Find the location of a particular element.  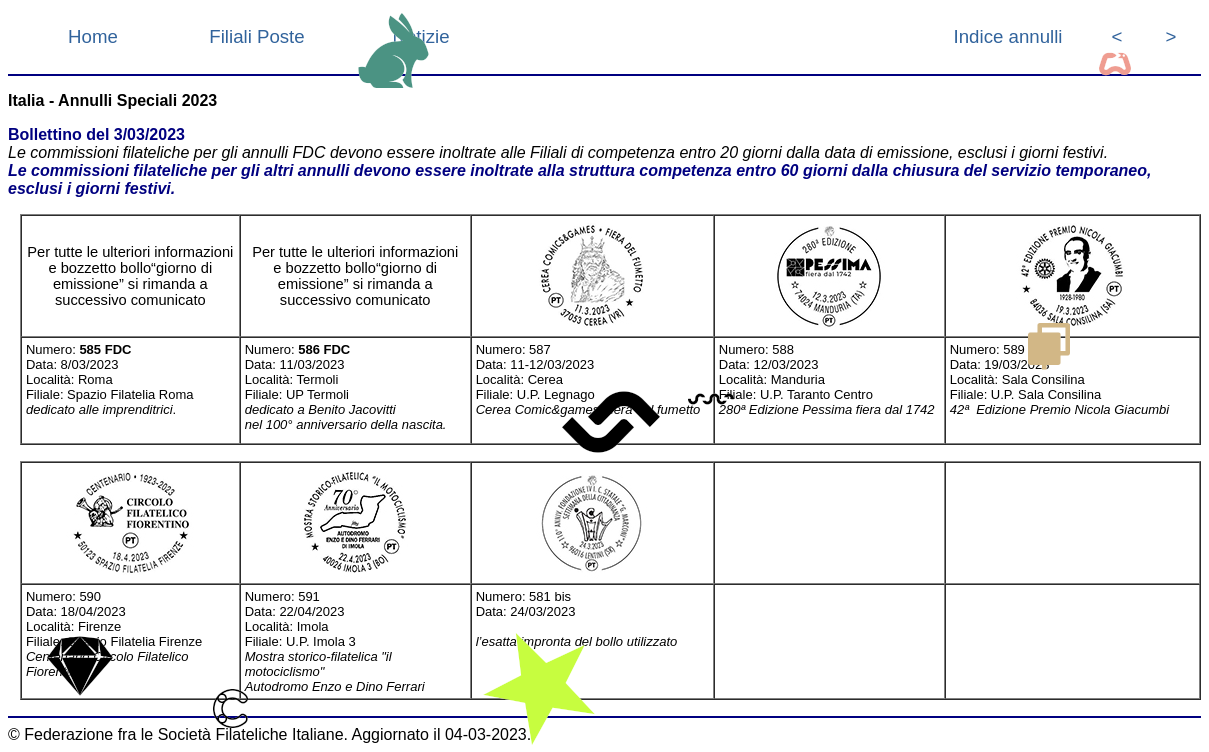

vowpal wabbit machine learning library logo is located at coordinates (393, 50).